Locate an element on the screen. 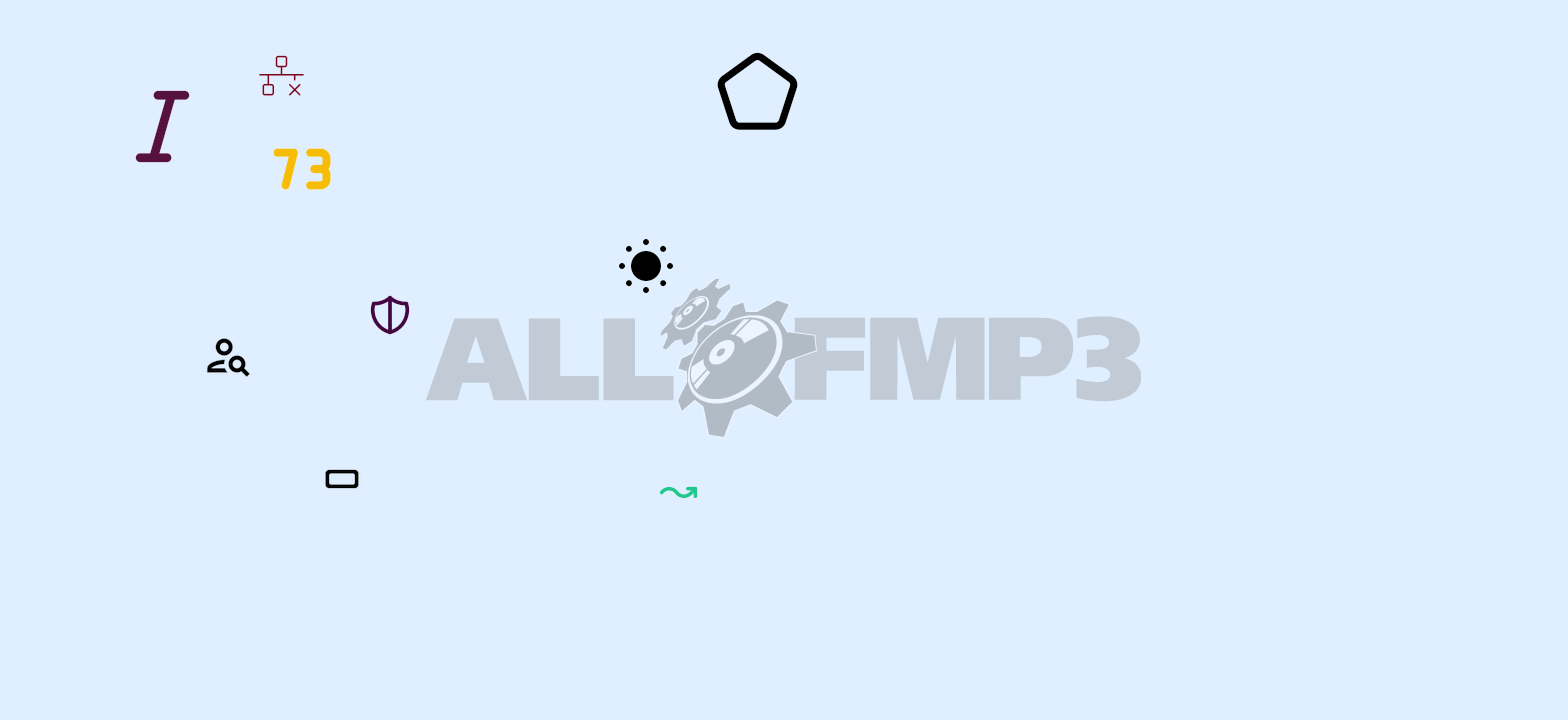  pentagon shape indicator is located at coordinates (757, 93).